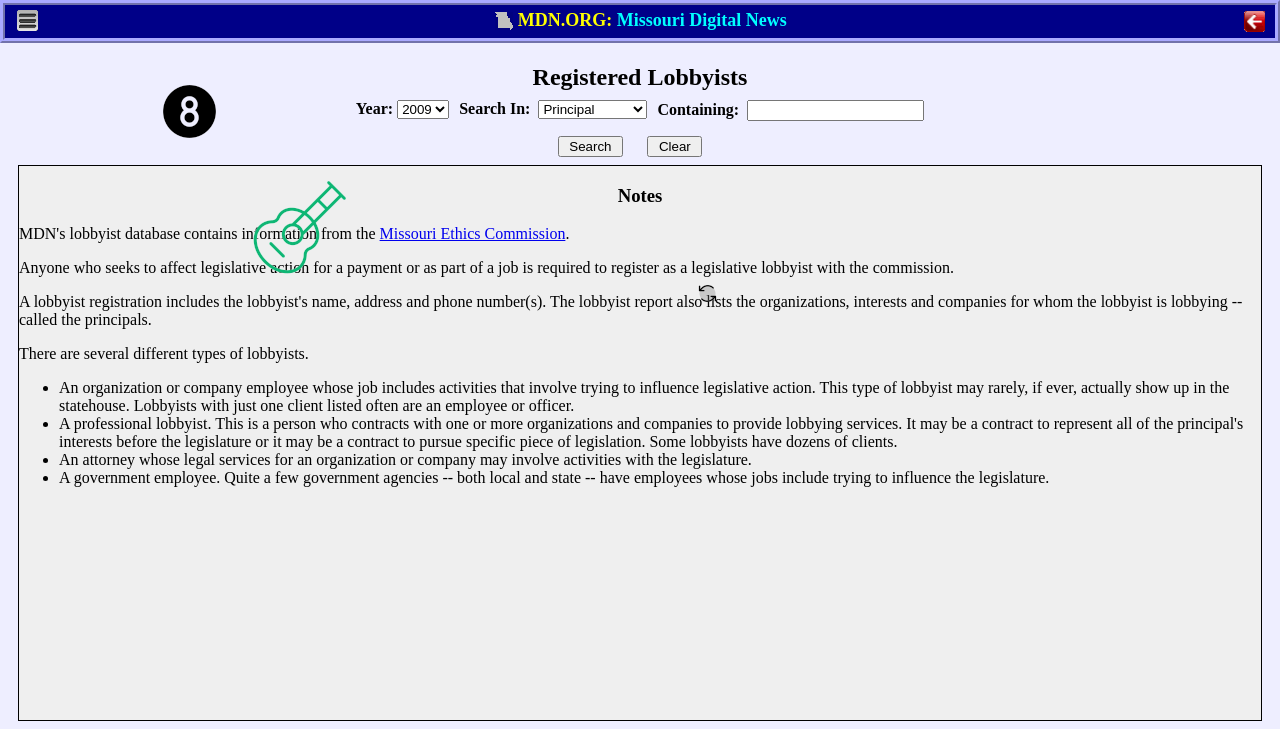 This screenshot has height=729, width=1280. I want to click on access music or audio content, so click(299, 228).